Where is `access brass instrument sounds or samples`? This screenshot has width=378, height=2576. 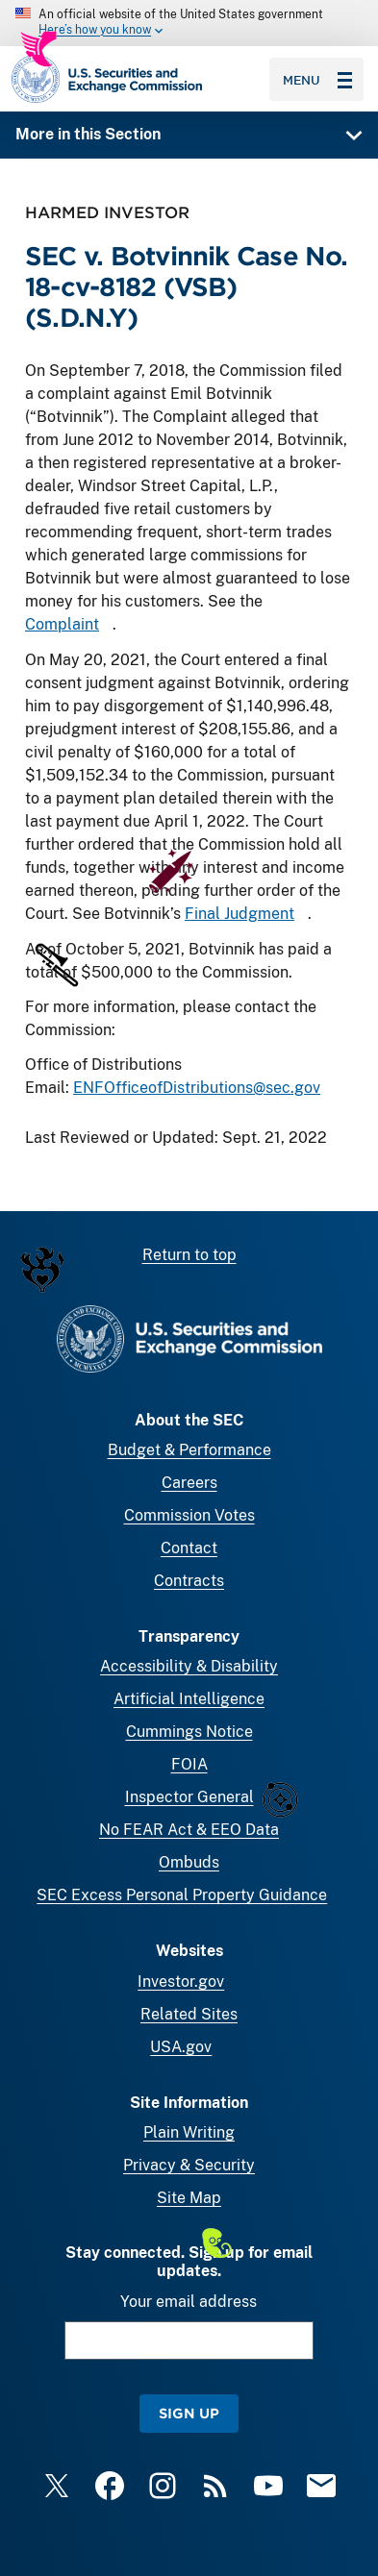
access brass instrument sounds or samples is located at coordinates (57, 965).